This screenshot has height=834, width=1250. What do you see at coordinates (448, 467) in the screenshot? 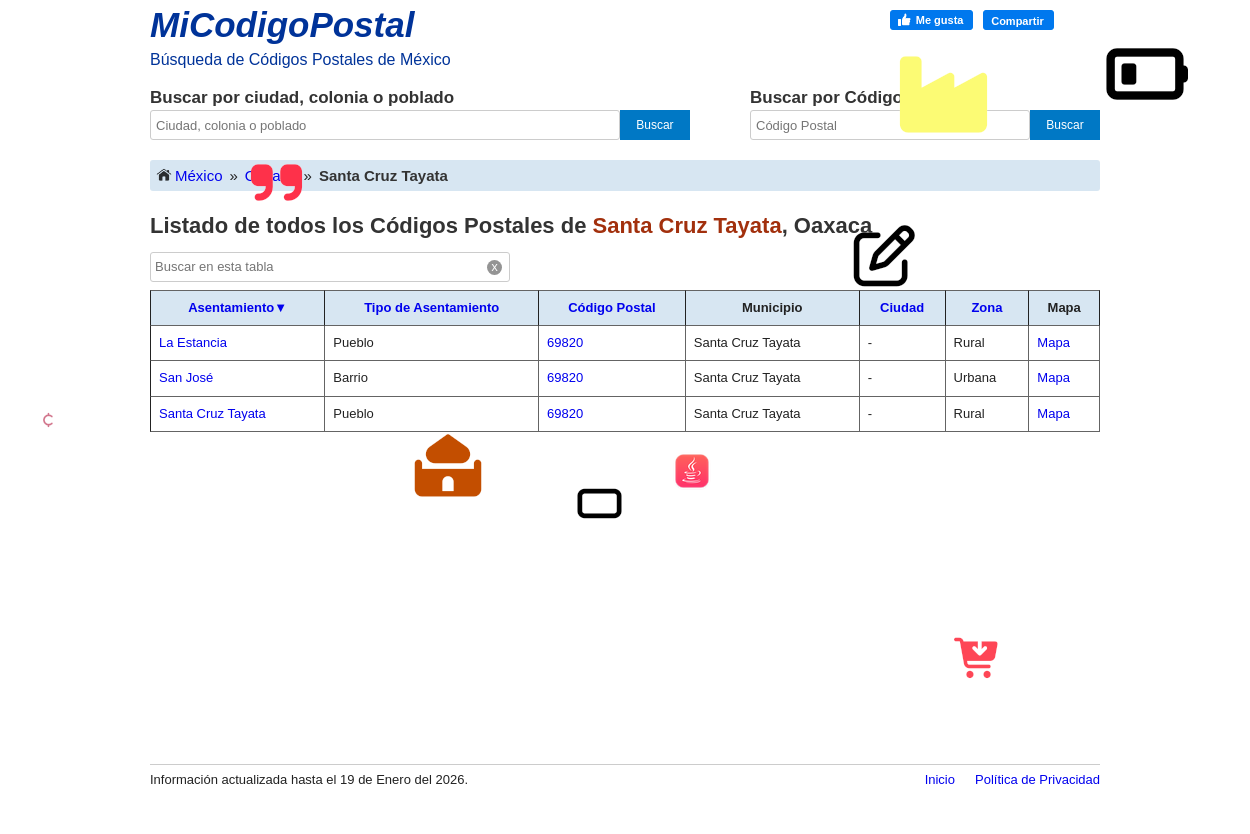
I see `find nearby mosques` at bounding box center [448, 467].